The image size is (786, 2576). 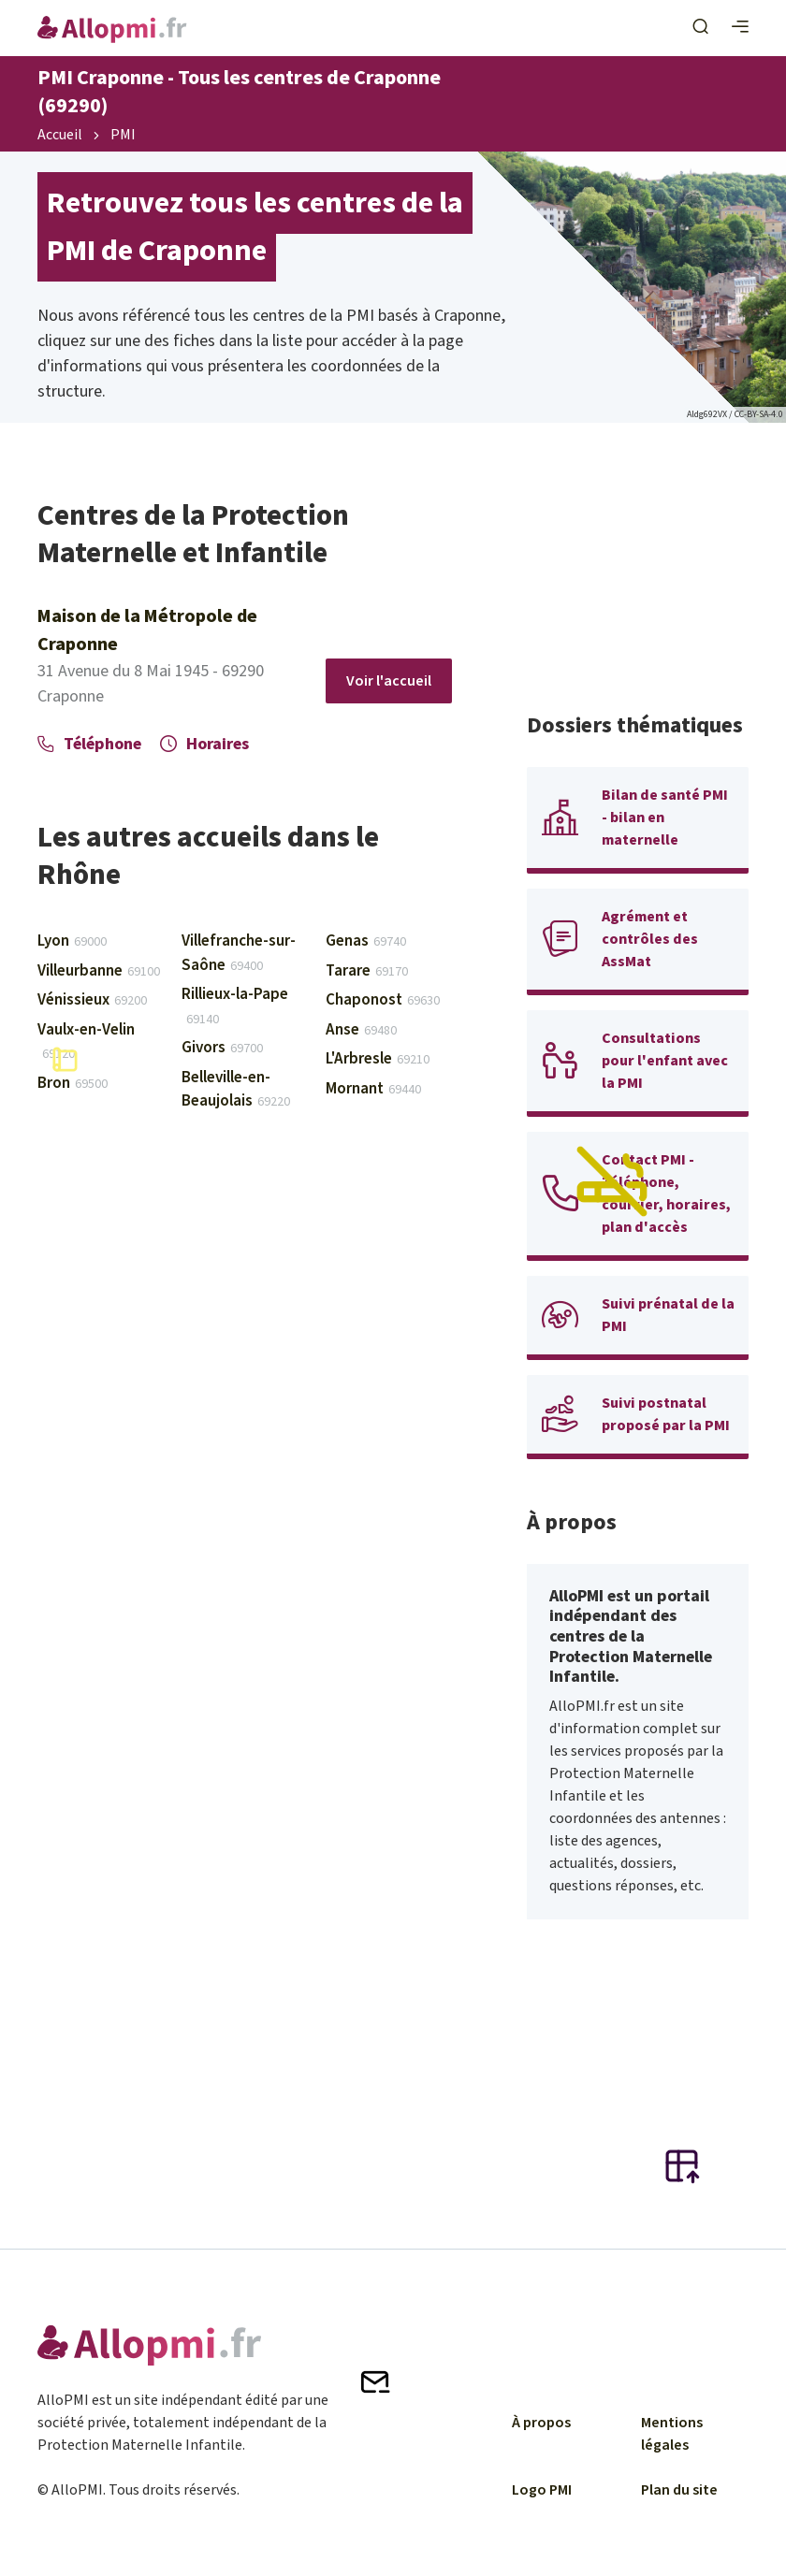 I want to click on import data into a table, so click(x=681, y=2165).